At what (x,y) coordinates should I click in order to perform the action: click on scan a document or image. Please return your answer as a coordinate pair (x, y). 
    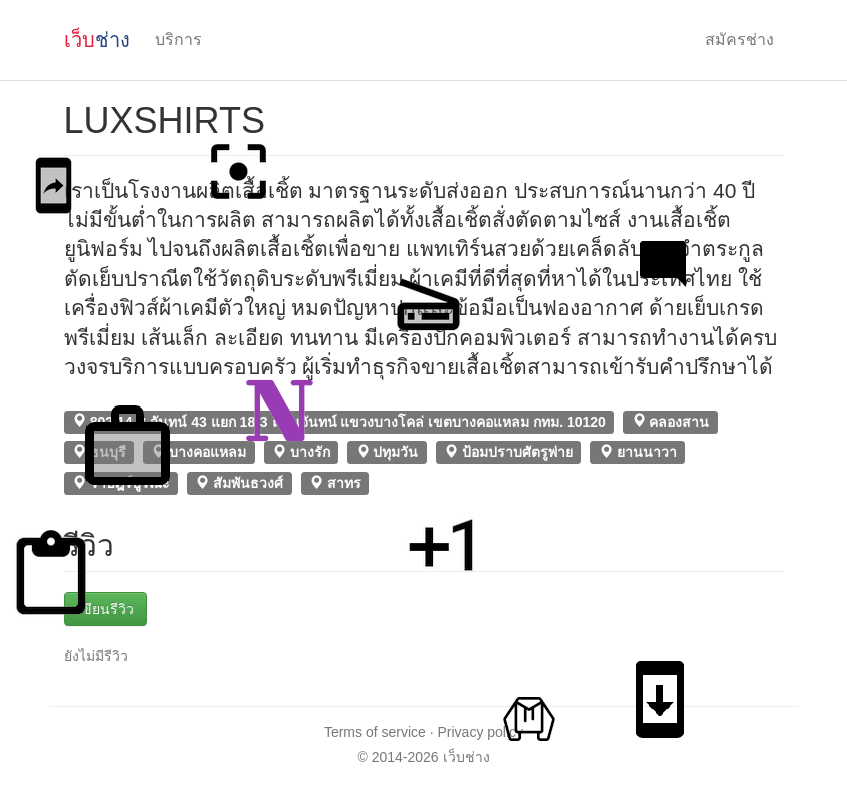
    Looking at the image, I should click on (428, 302).